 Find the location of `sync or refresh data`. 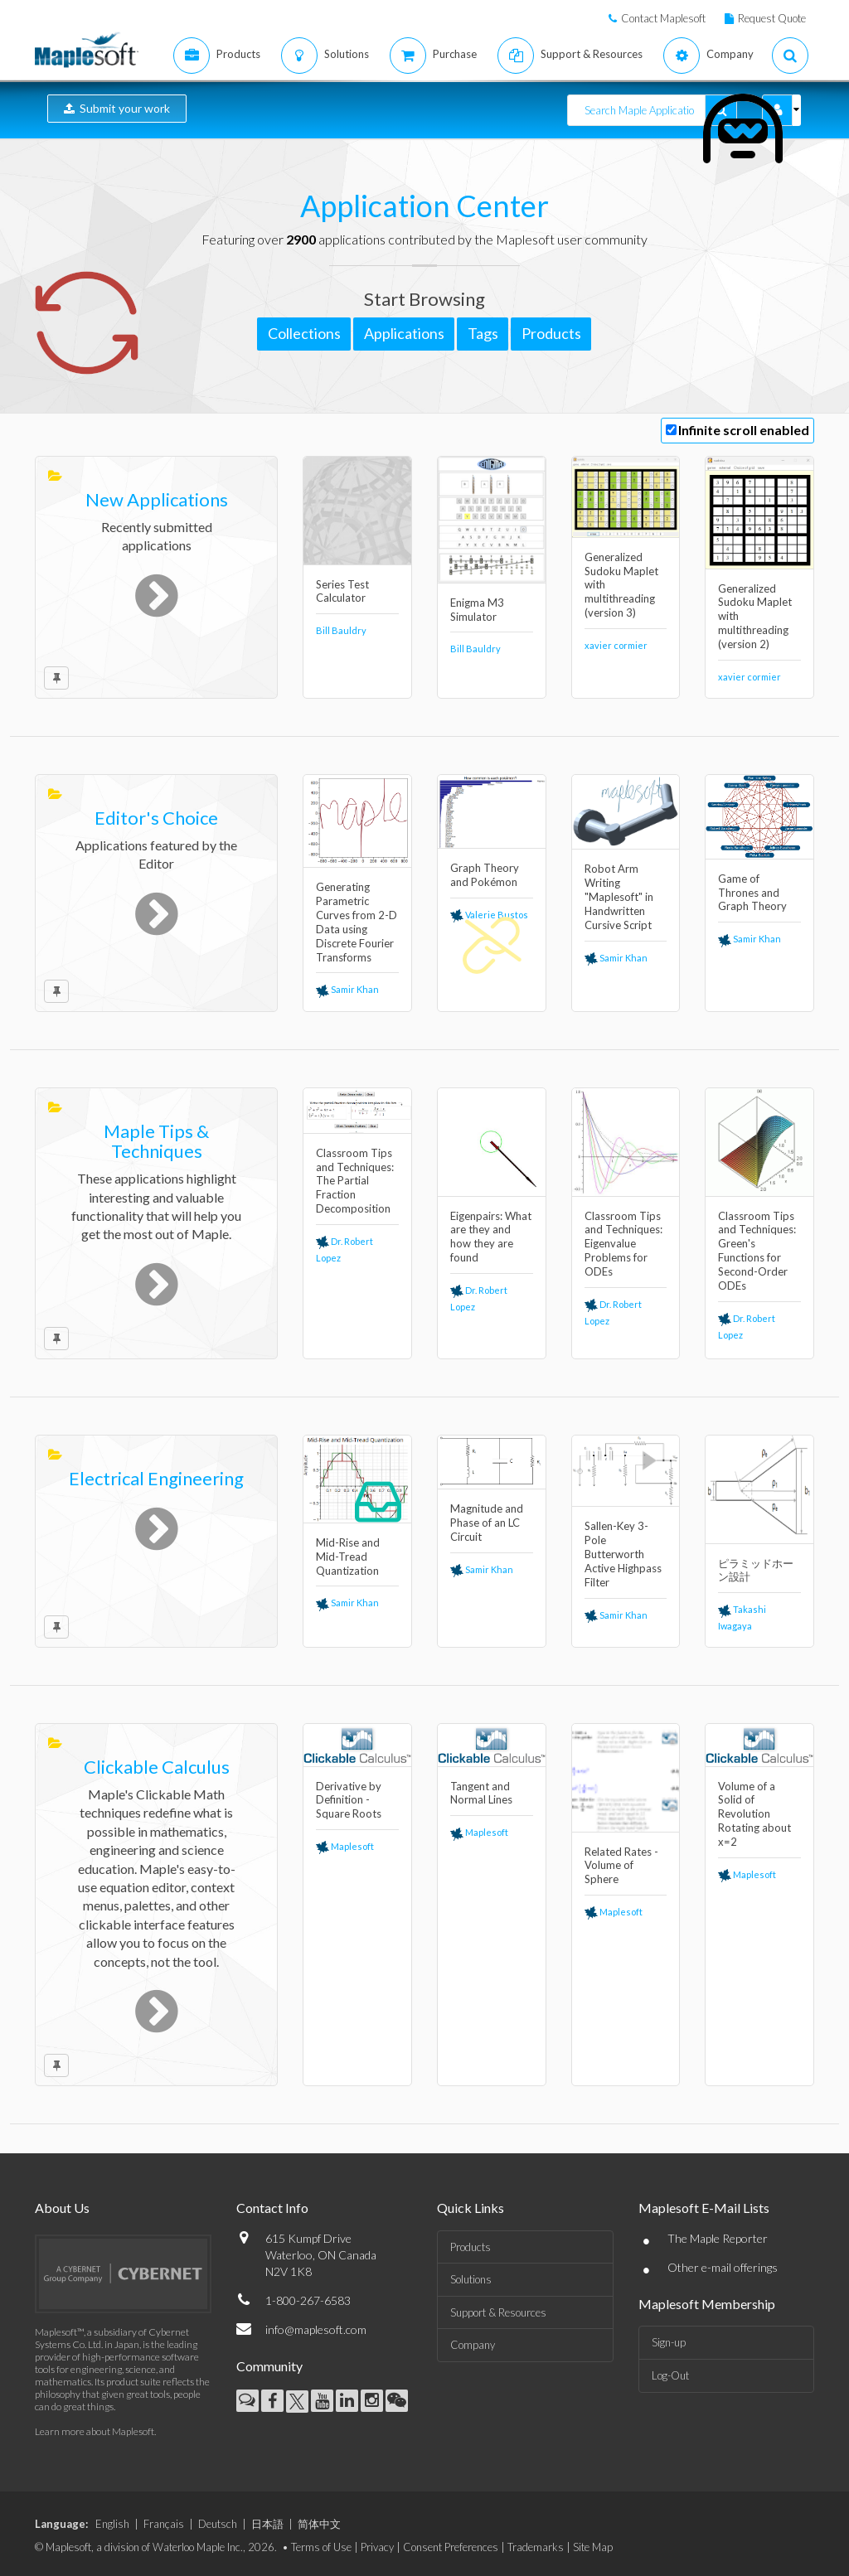

sync or refresh data is located at coordinates (86, 322).